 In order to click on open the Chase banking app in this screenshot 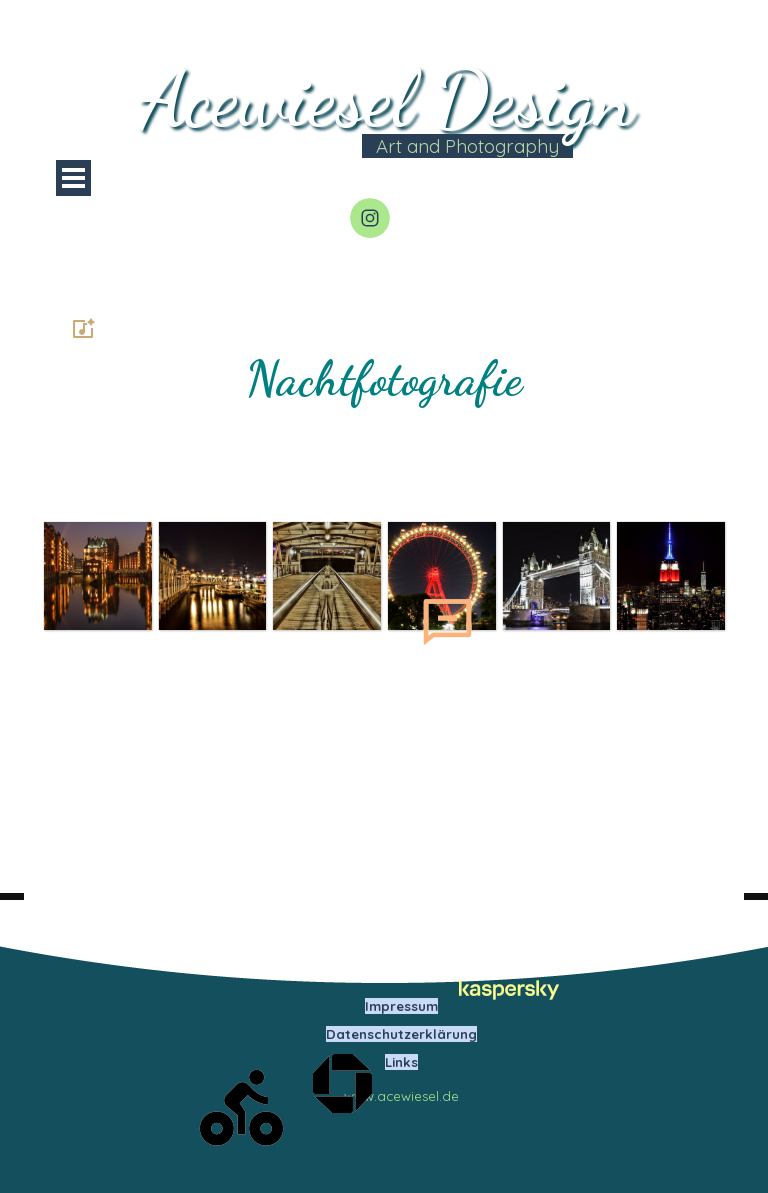, I will do `click(342, 1083)`.